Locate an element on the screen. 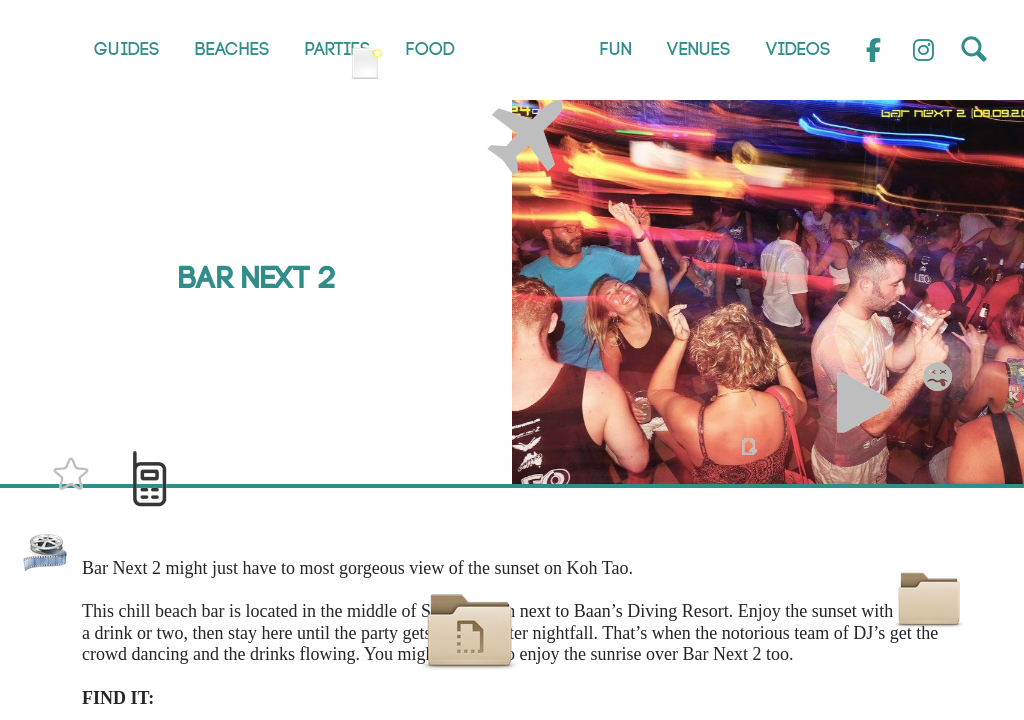  indicates feeling unwell or sick status is located at coordinates (937, 376).